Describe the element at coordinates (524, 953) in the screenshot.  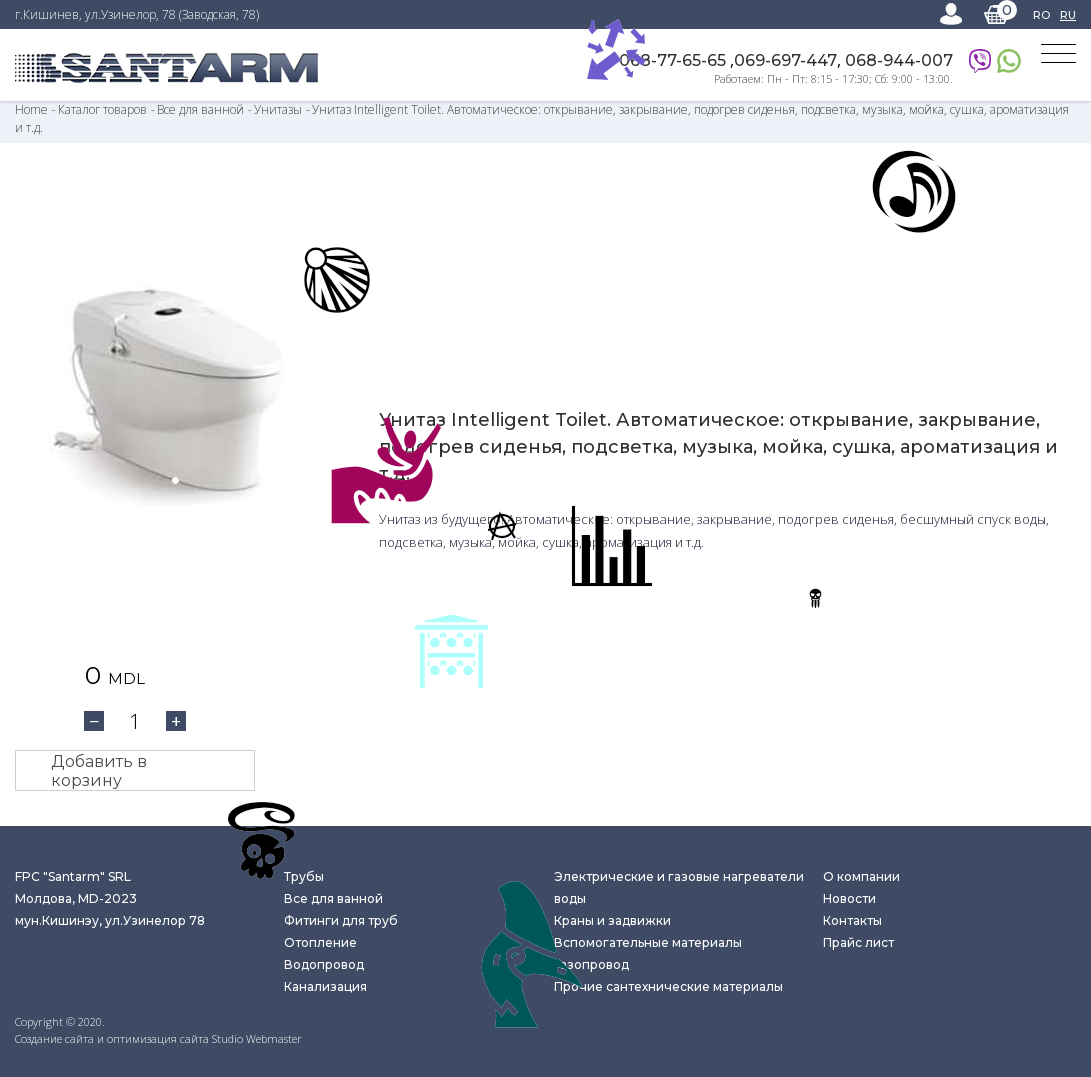
I see `cassowary bird icon for wildlife or nature app` at that location.